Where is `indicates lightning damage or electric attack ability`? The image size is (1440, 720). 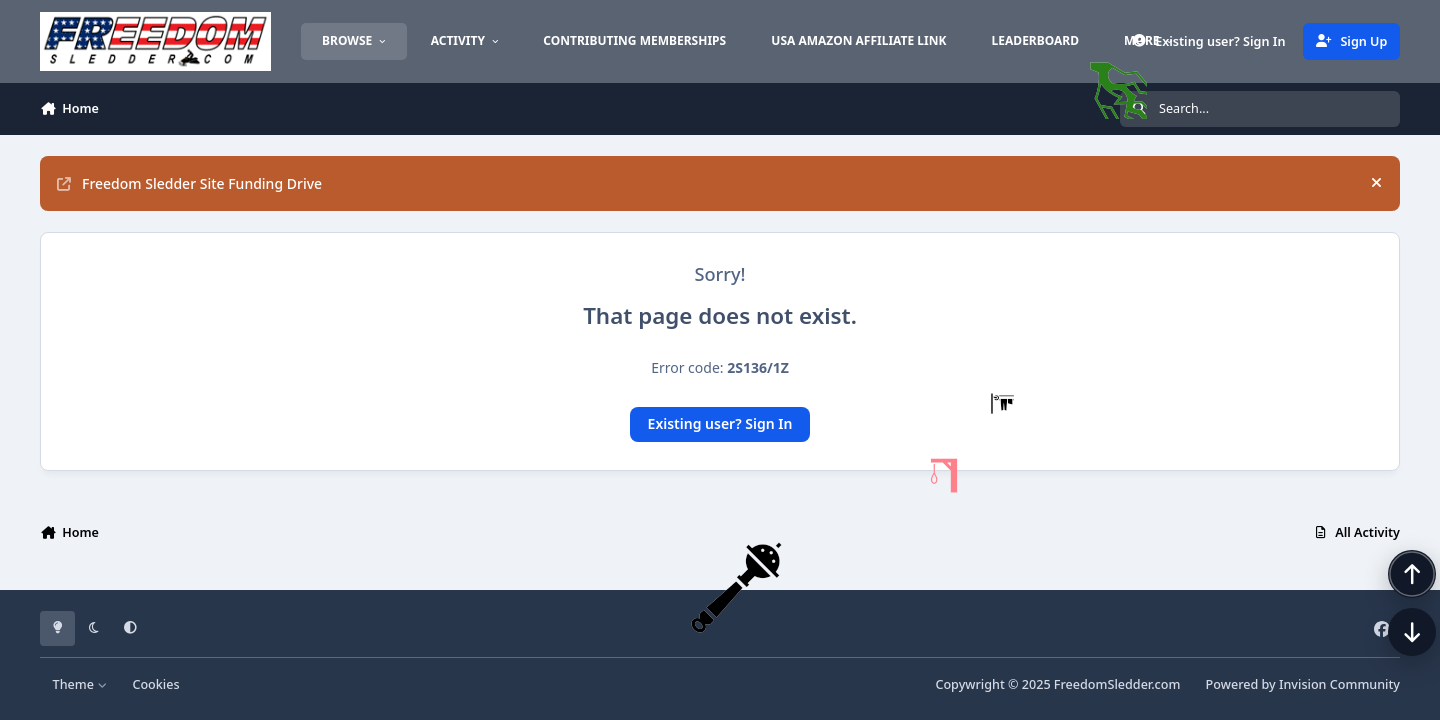 indicates lightning damage or electric attack ability is located at coordinates (1118, 90).